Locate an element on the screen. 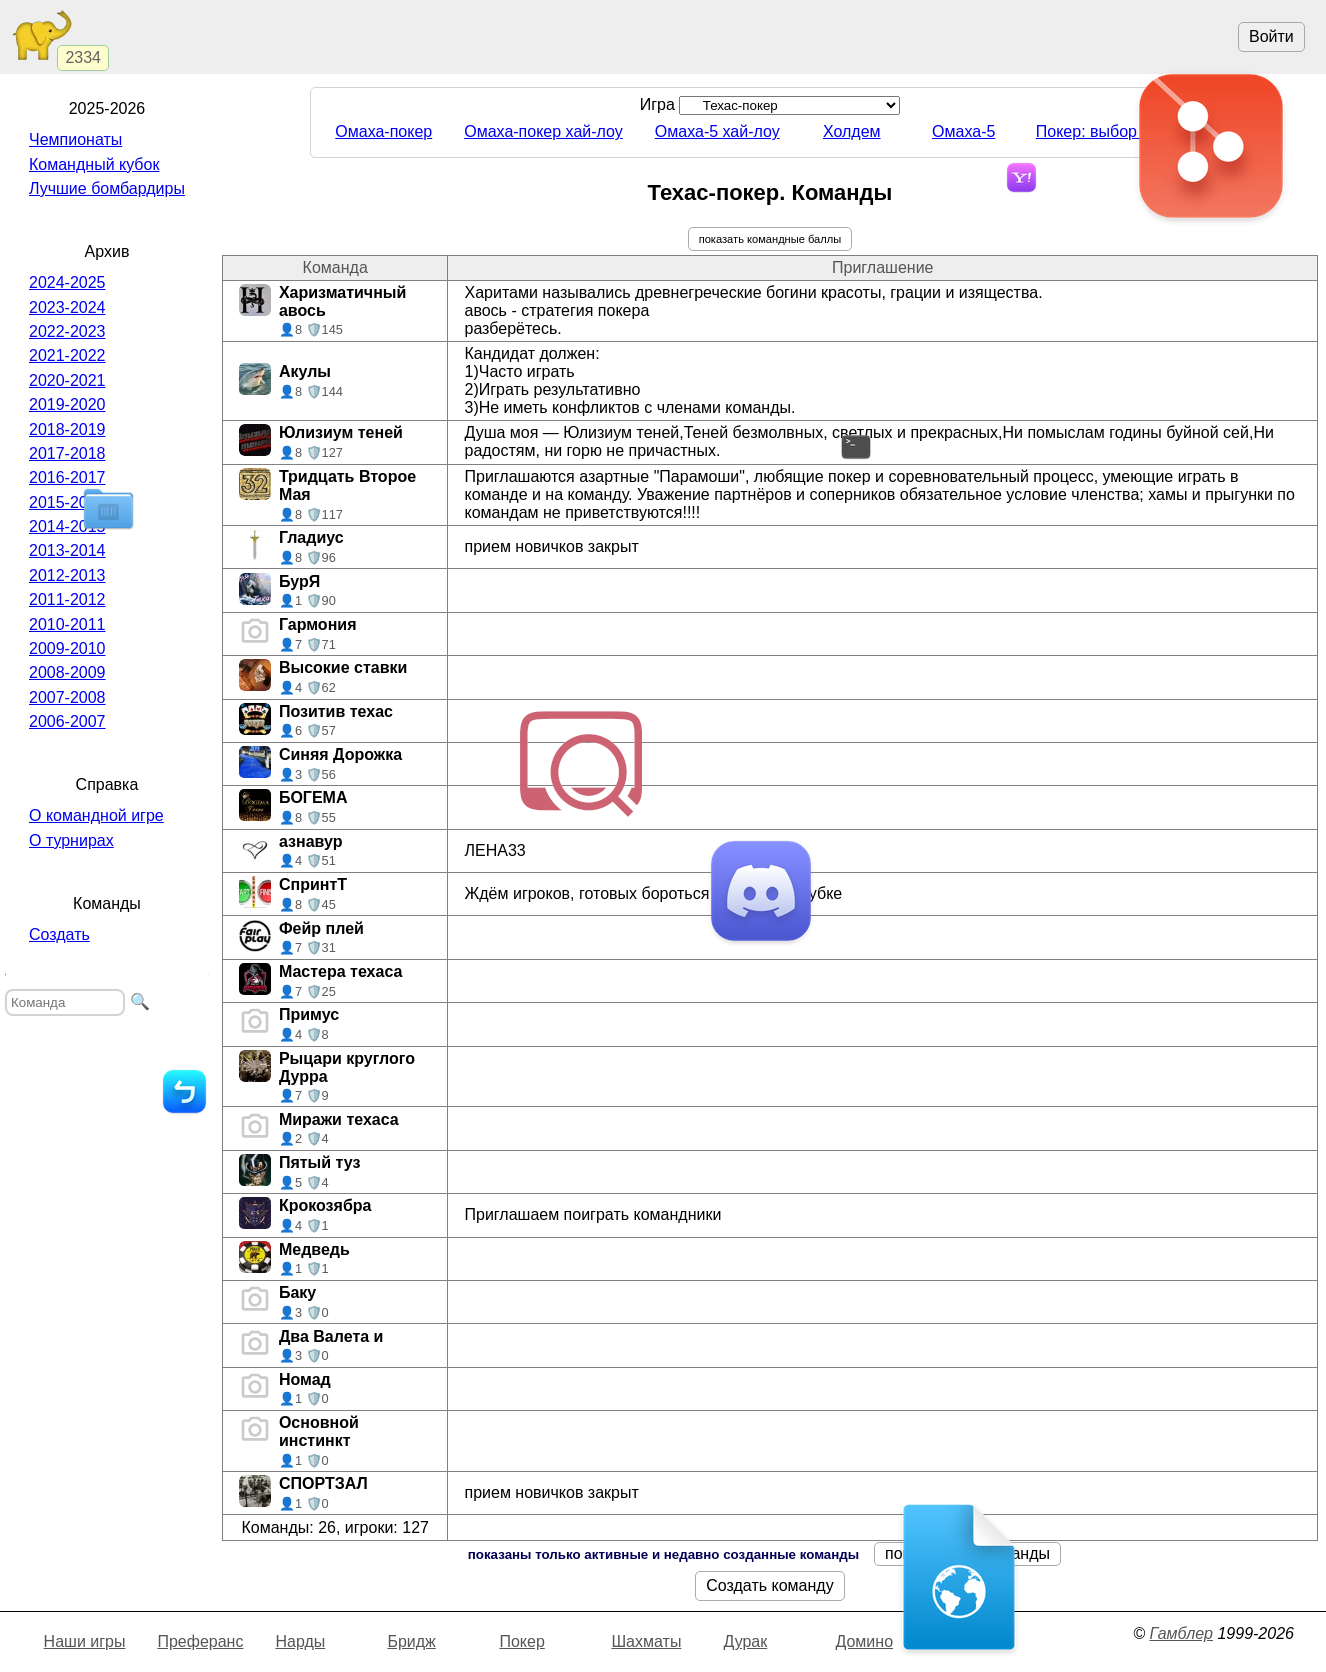 The height and width of the screenshot is (1672, 1326). open Yahoo web app is located at coordinates (1021, 177).